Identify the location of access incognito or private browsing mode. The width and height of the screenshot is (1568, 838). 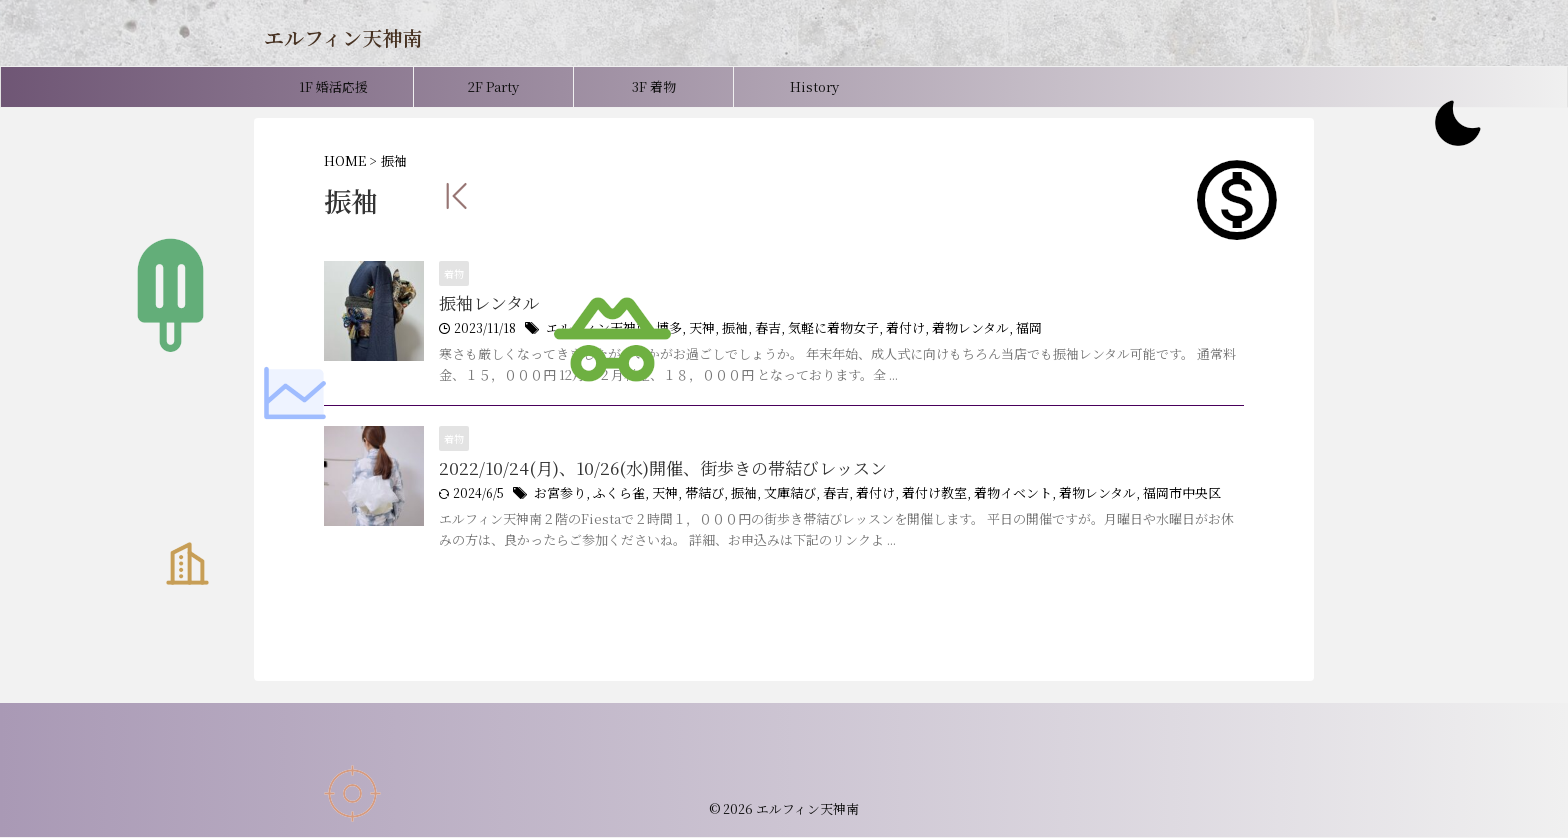
(612, 339).